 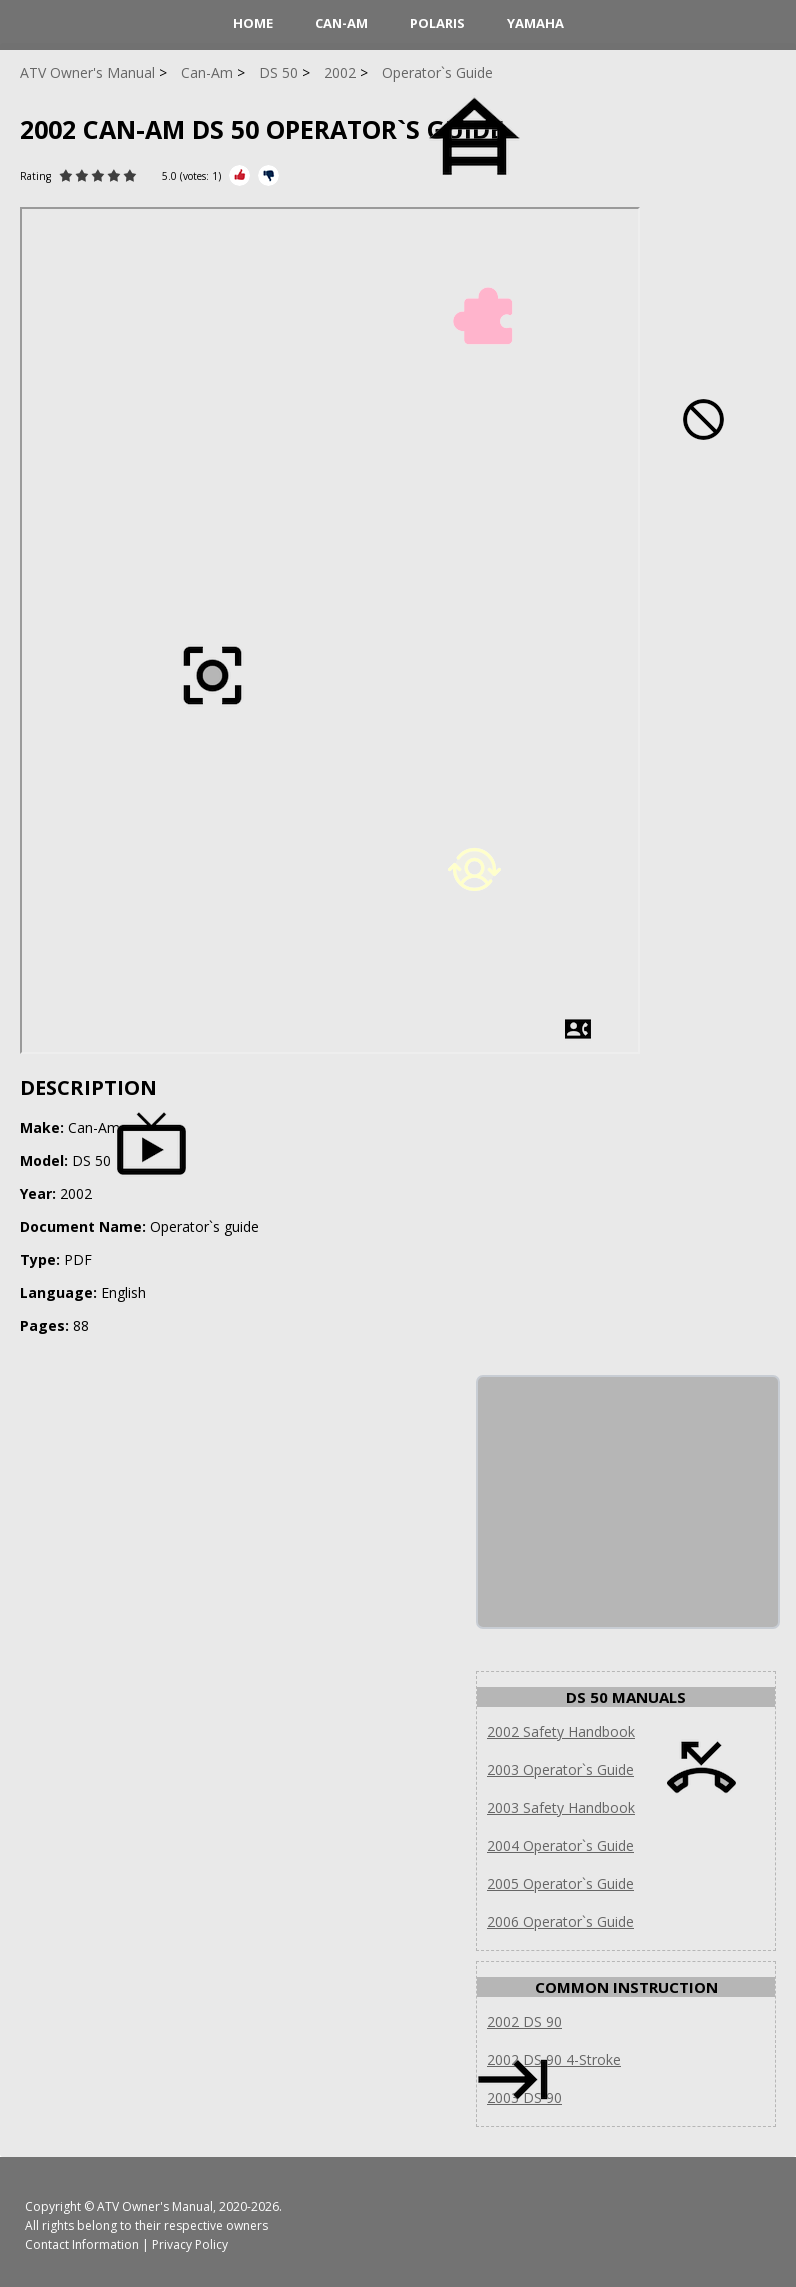 I want to click on switch between user accounts, so click(x=474, y=869).